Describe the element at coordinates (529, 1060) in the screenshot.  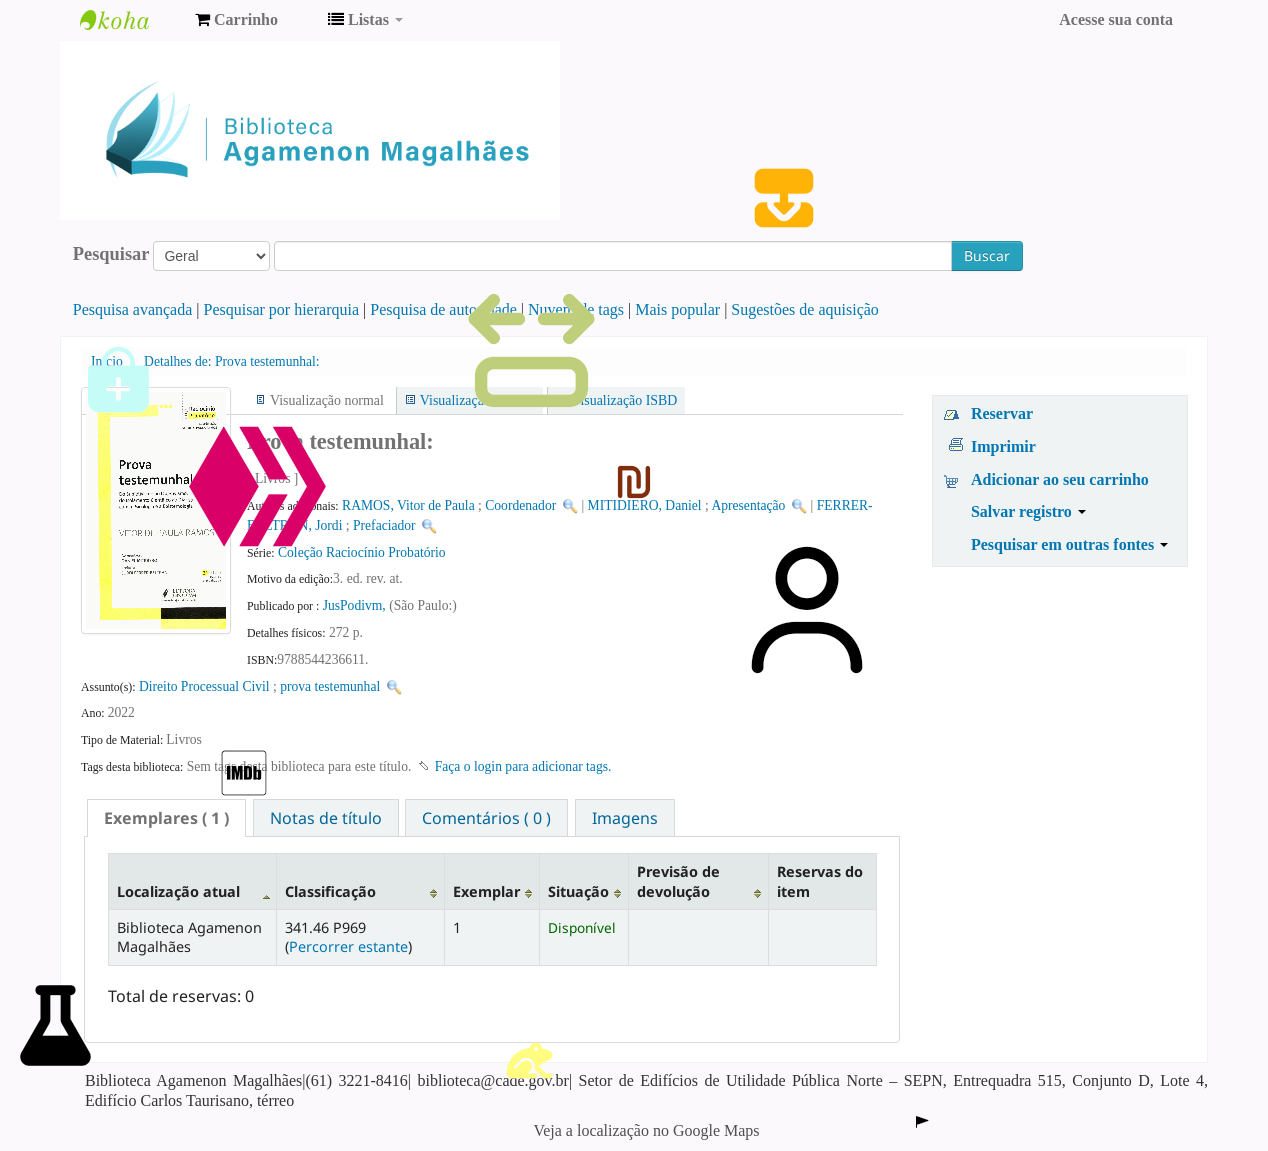
I see `decorative frog icon or mascot` at that location.